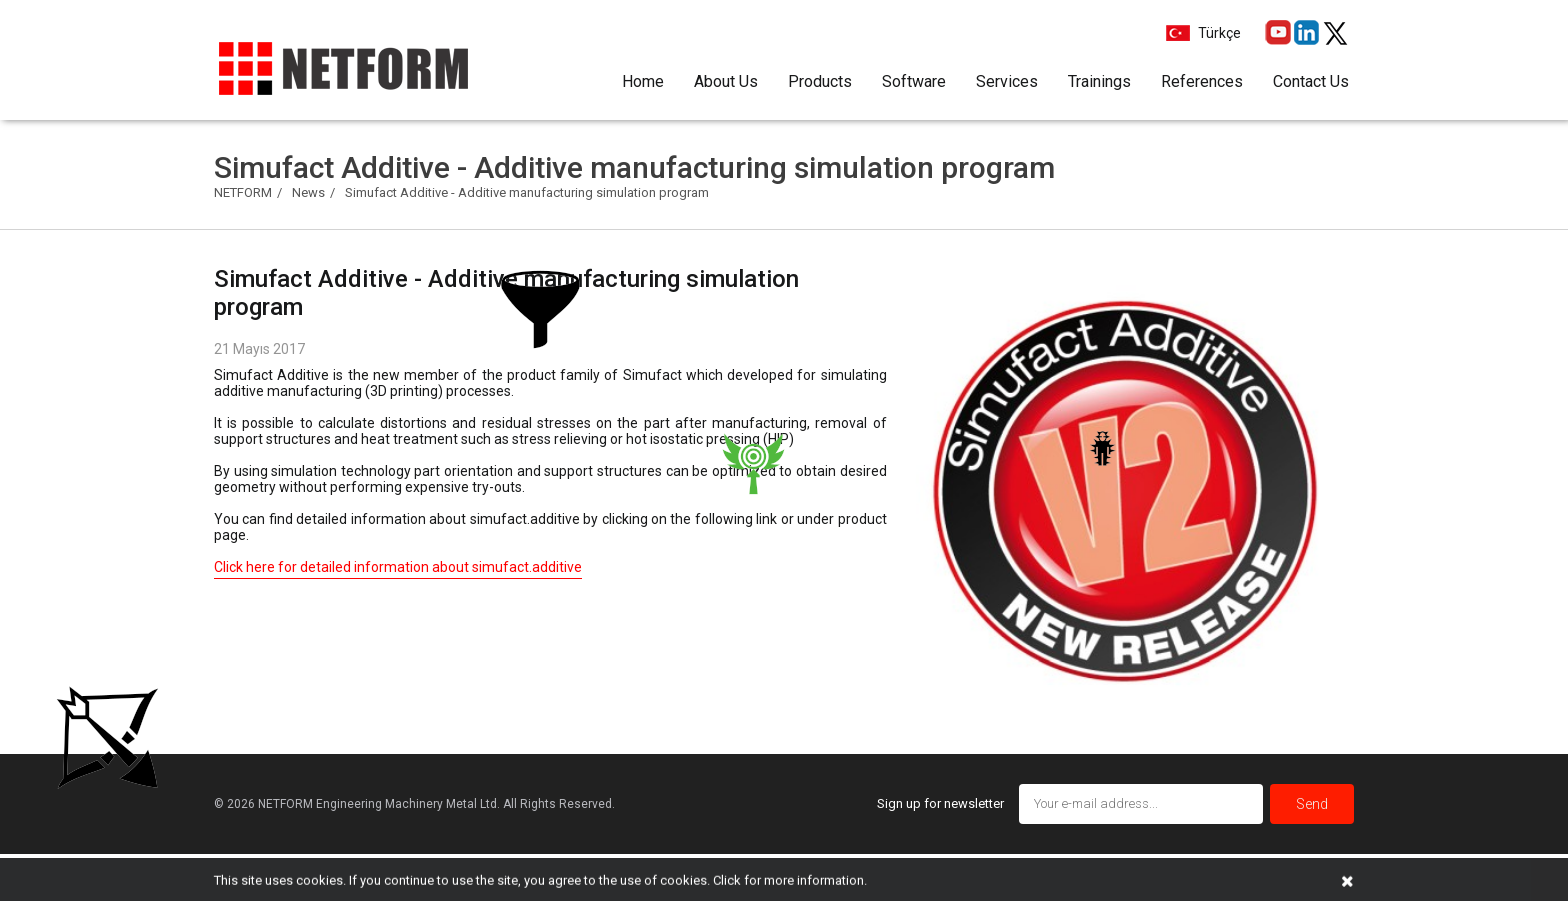  I want to click on track a moving objective or target, so click(753, 463).